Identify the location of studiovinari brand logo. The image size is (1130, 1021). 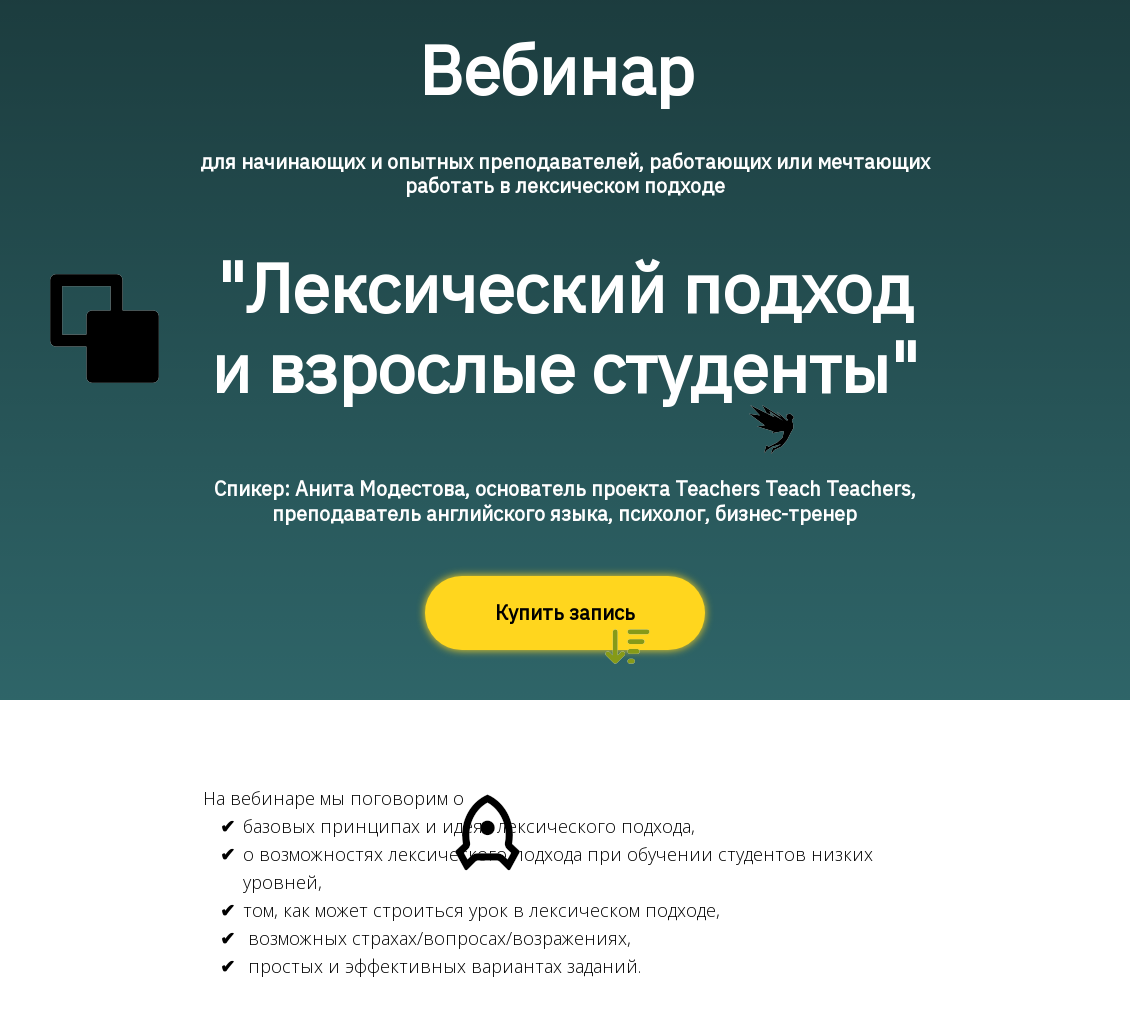
(771, 429).